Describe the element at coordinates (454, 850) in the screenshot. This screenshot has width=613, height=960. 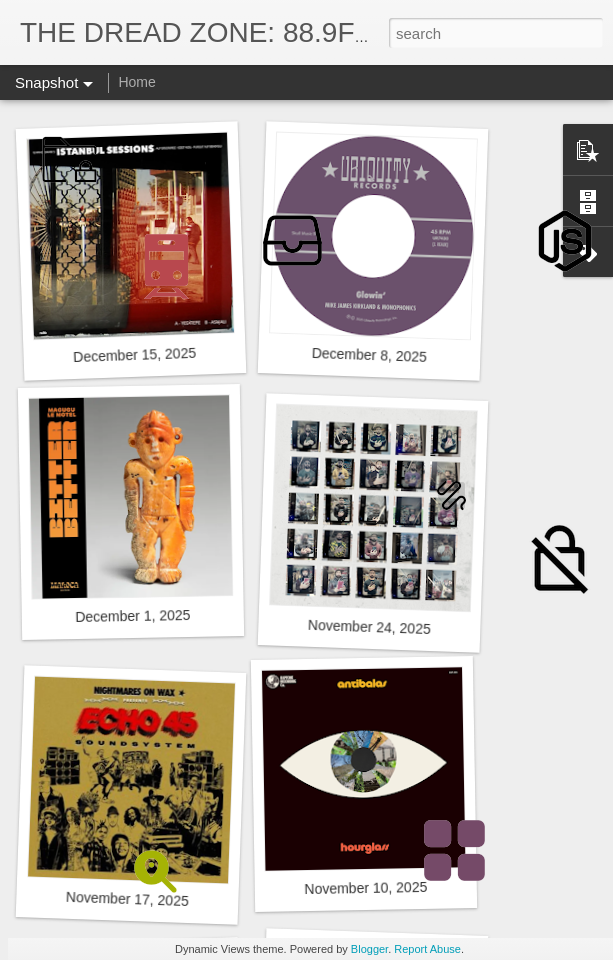
I see `switch to grid view` at that location.